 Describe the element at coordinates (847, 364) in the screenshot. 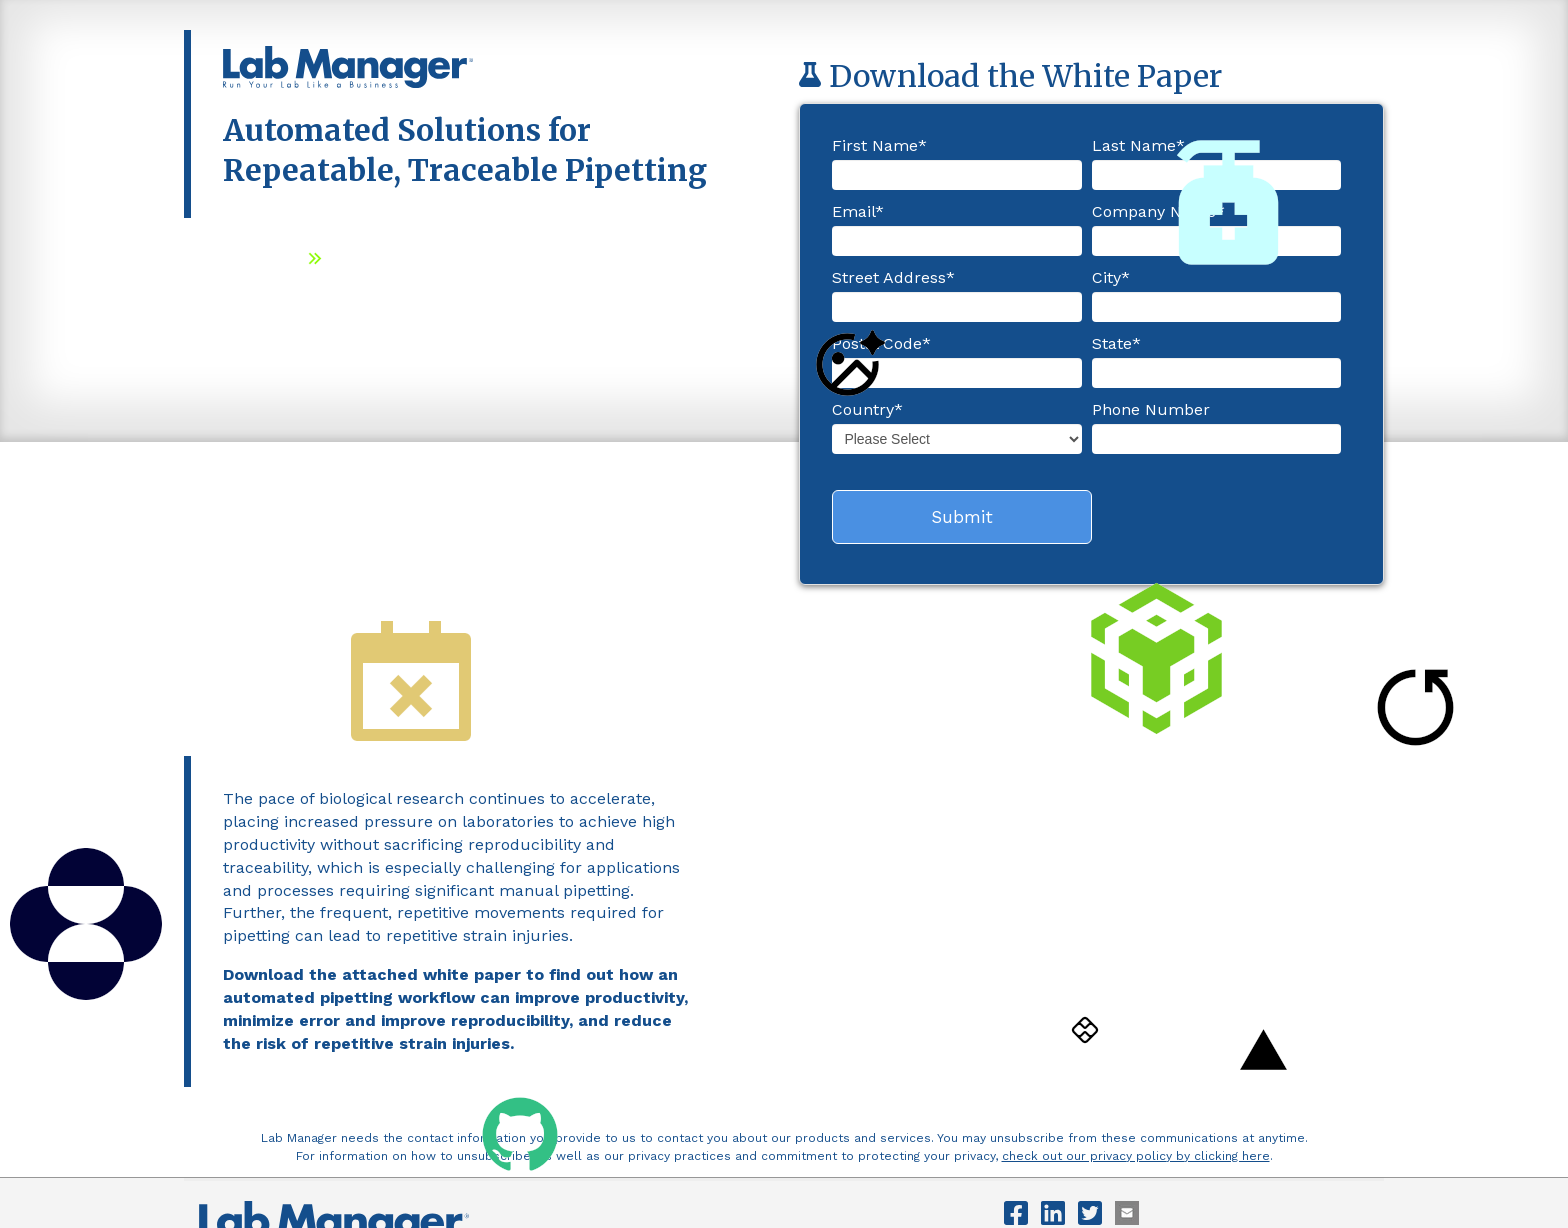

I see `generate AI-enhanced image` at that location.